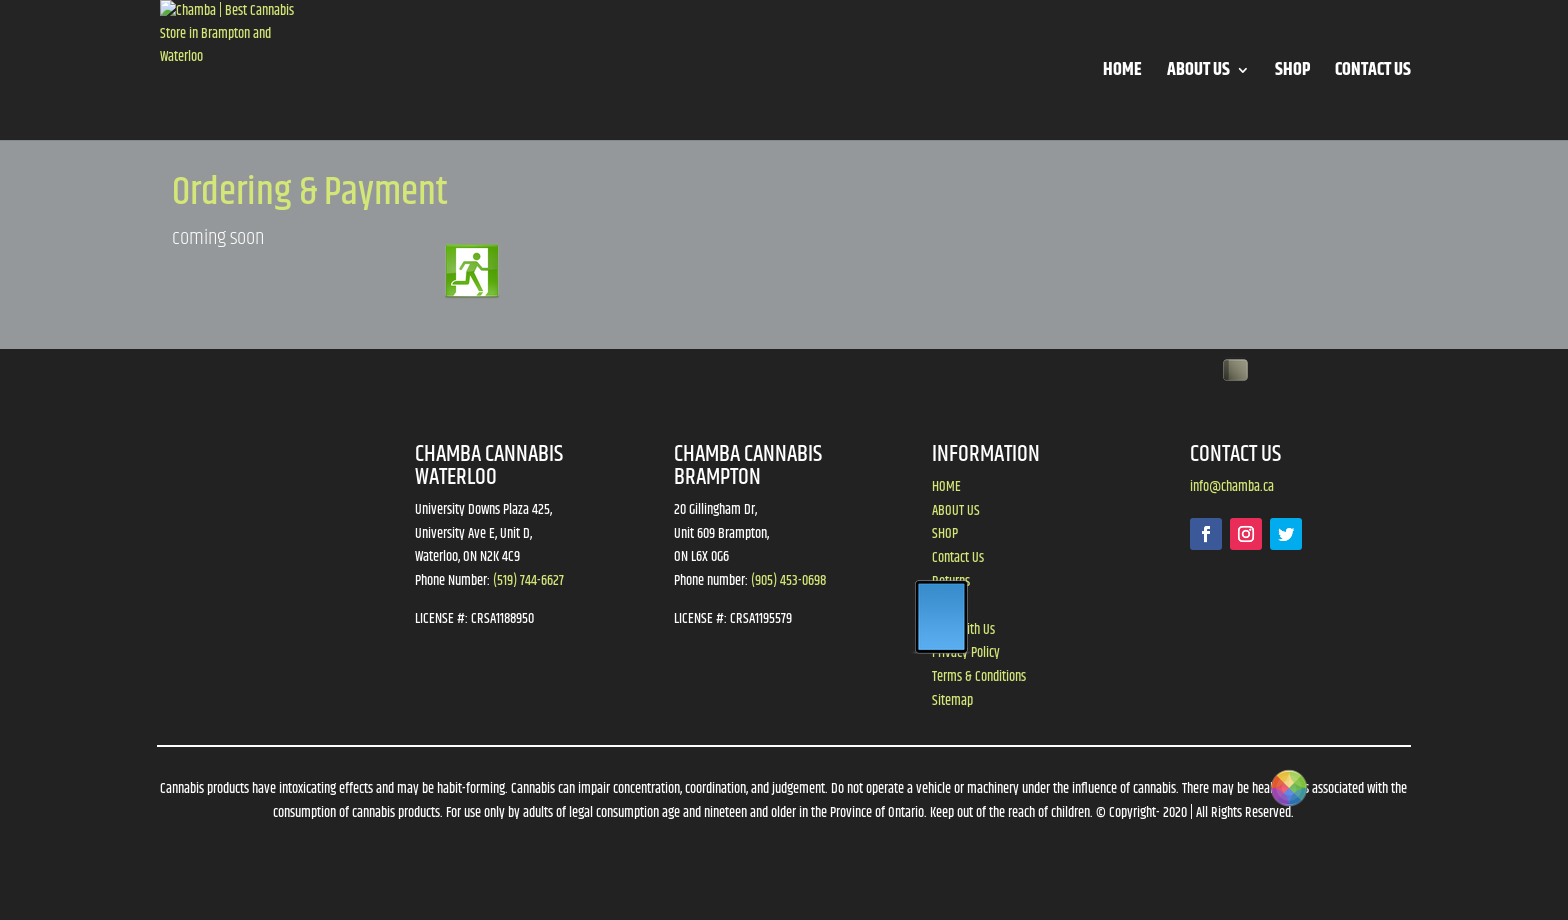 The height and width of the screenshot is (920, 1568). Describe the element at coordinates (941, 617) in the screenshot. I see `iPad Air device icon` at that location.